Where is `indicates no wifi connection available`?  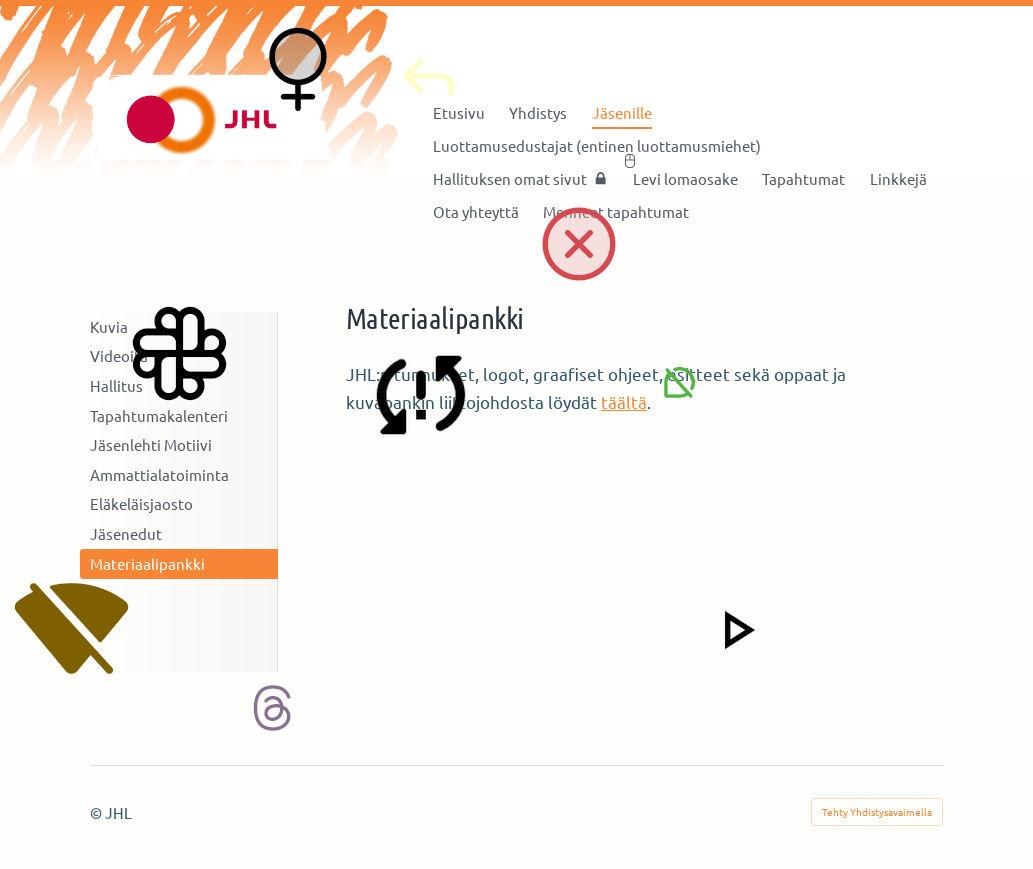
indicates no wifi connection available is located at coordinates (71, 628).